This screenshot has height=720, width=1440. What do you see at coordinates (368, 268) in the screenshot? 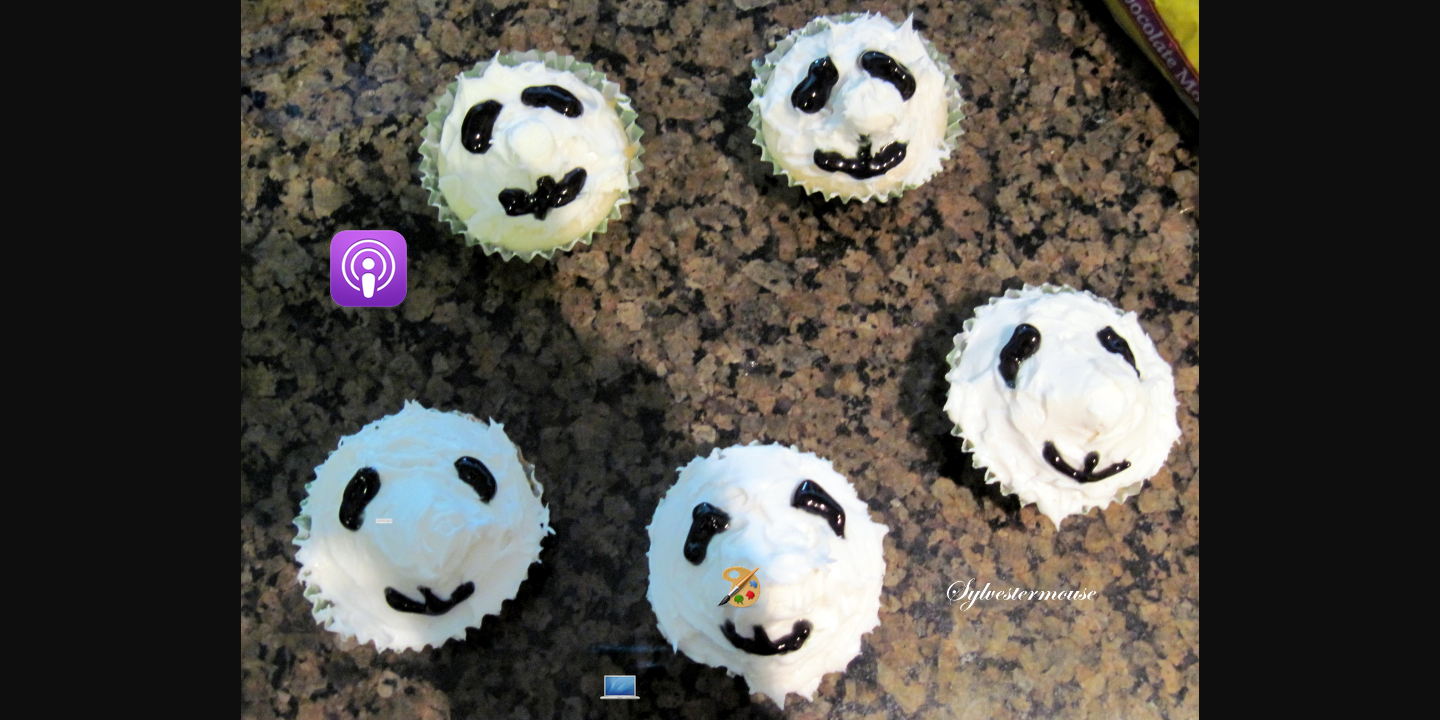
I see `open the podcasts app` at bounding box center [368, 268].